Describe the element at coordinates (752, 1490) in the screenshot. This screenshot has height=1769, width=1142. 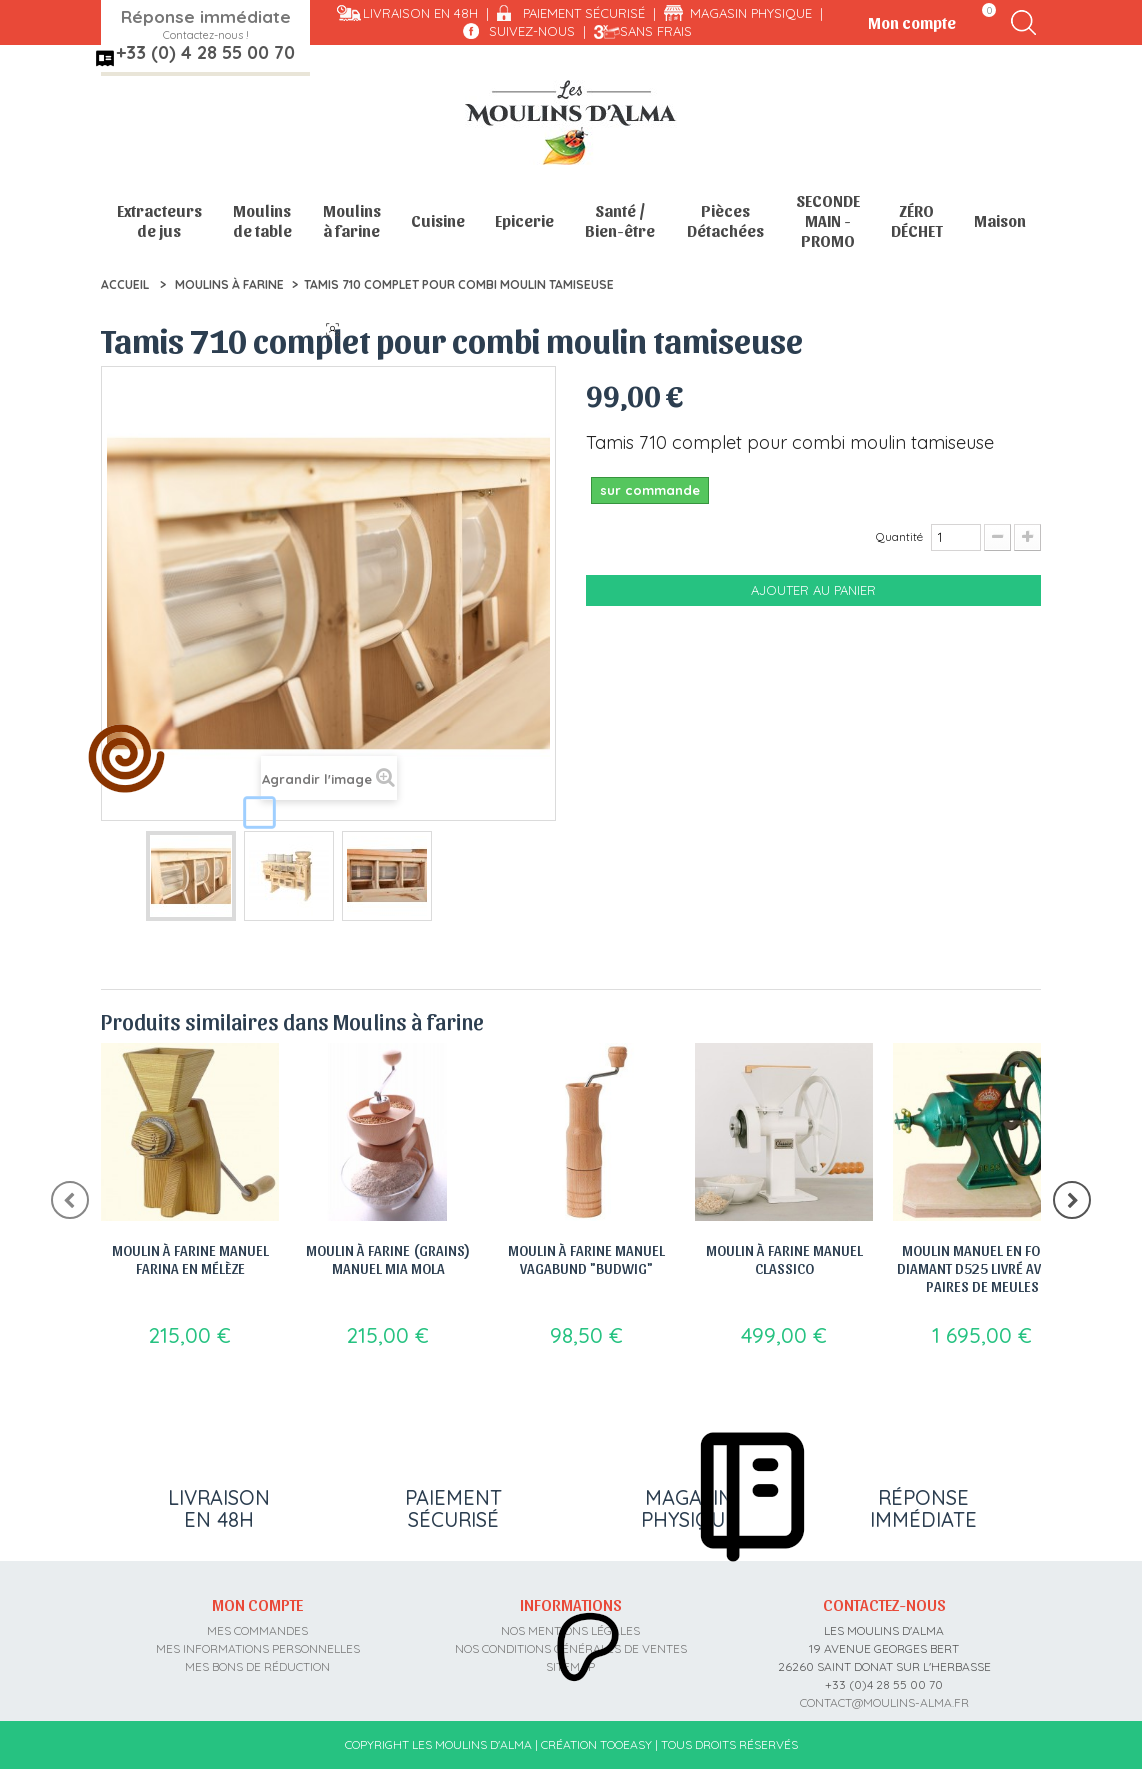
I see `open your notebook or notes` at that location.